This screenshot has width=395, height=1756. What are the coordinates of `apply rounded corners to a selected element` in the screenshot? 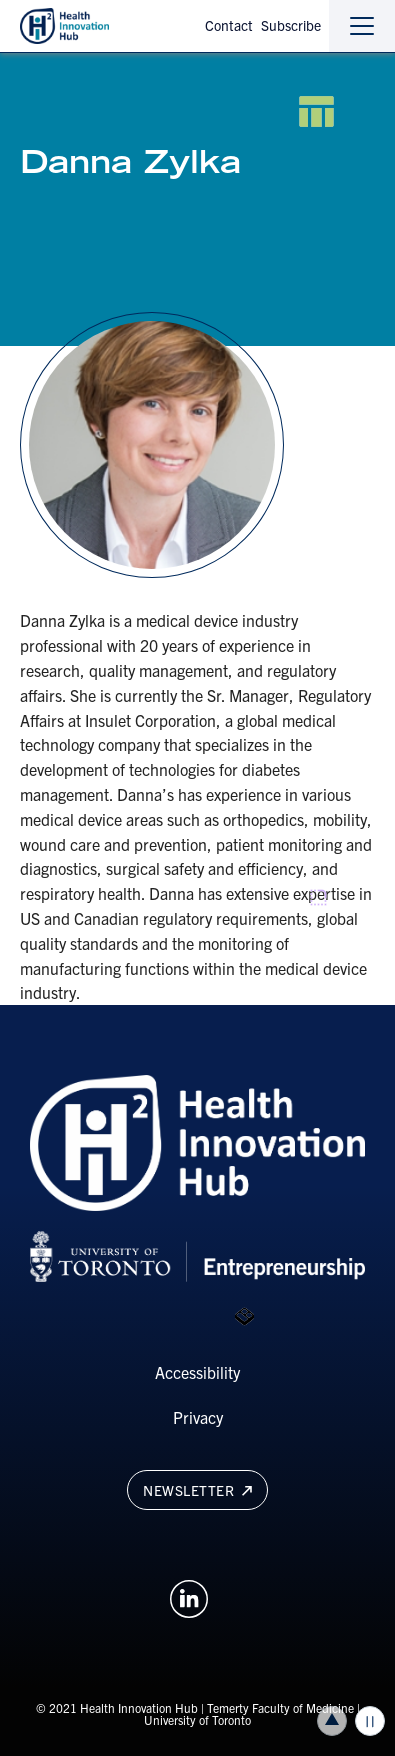 It's located at (318, 897).